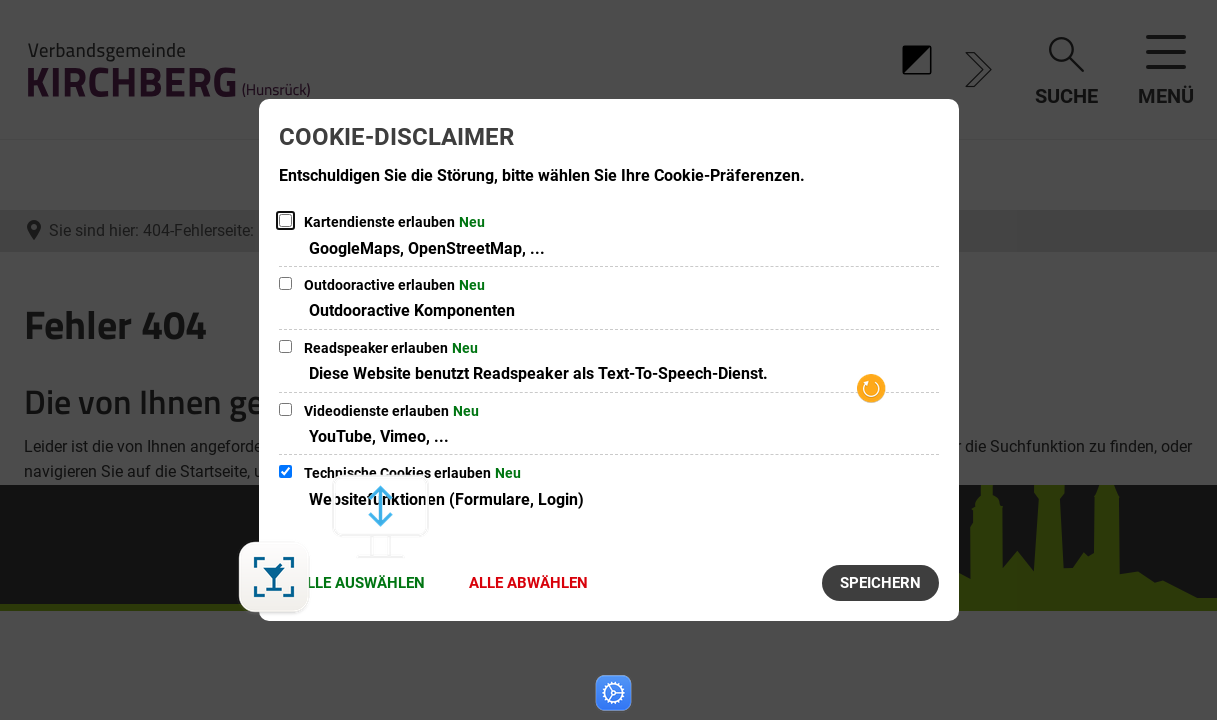 The image size is (1217, 720). What do you see at coordinates (613, 693) in the screenshot?
I see `access system preferences or settings` at bounding box center [613, 693].